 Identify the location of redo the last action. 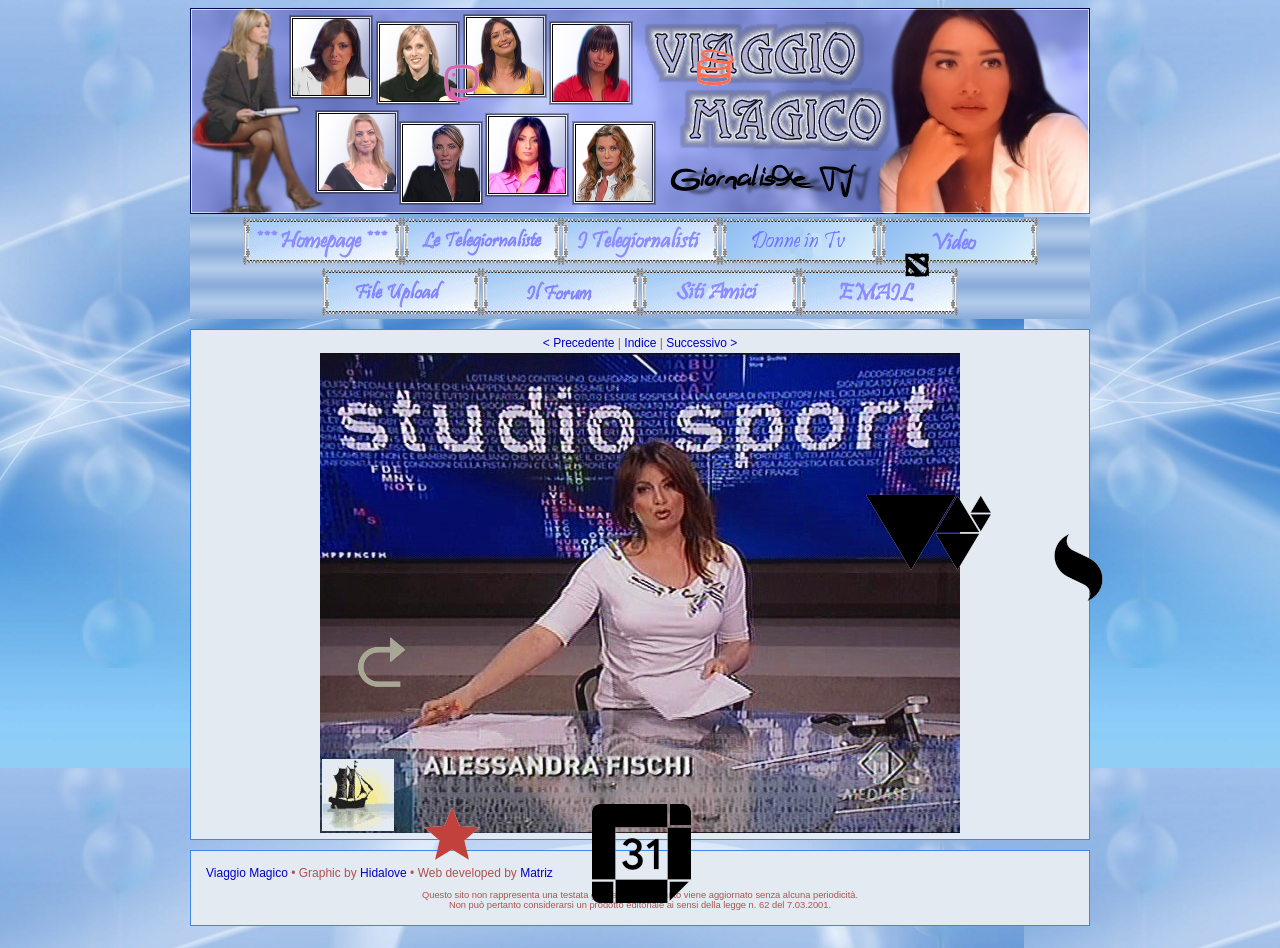
(380, 664).